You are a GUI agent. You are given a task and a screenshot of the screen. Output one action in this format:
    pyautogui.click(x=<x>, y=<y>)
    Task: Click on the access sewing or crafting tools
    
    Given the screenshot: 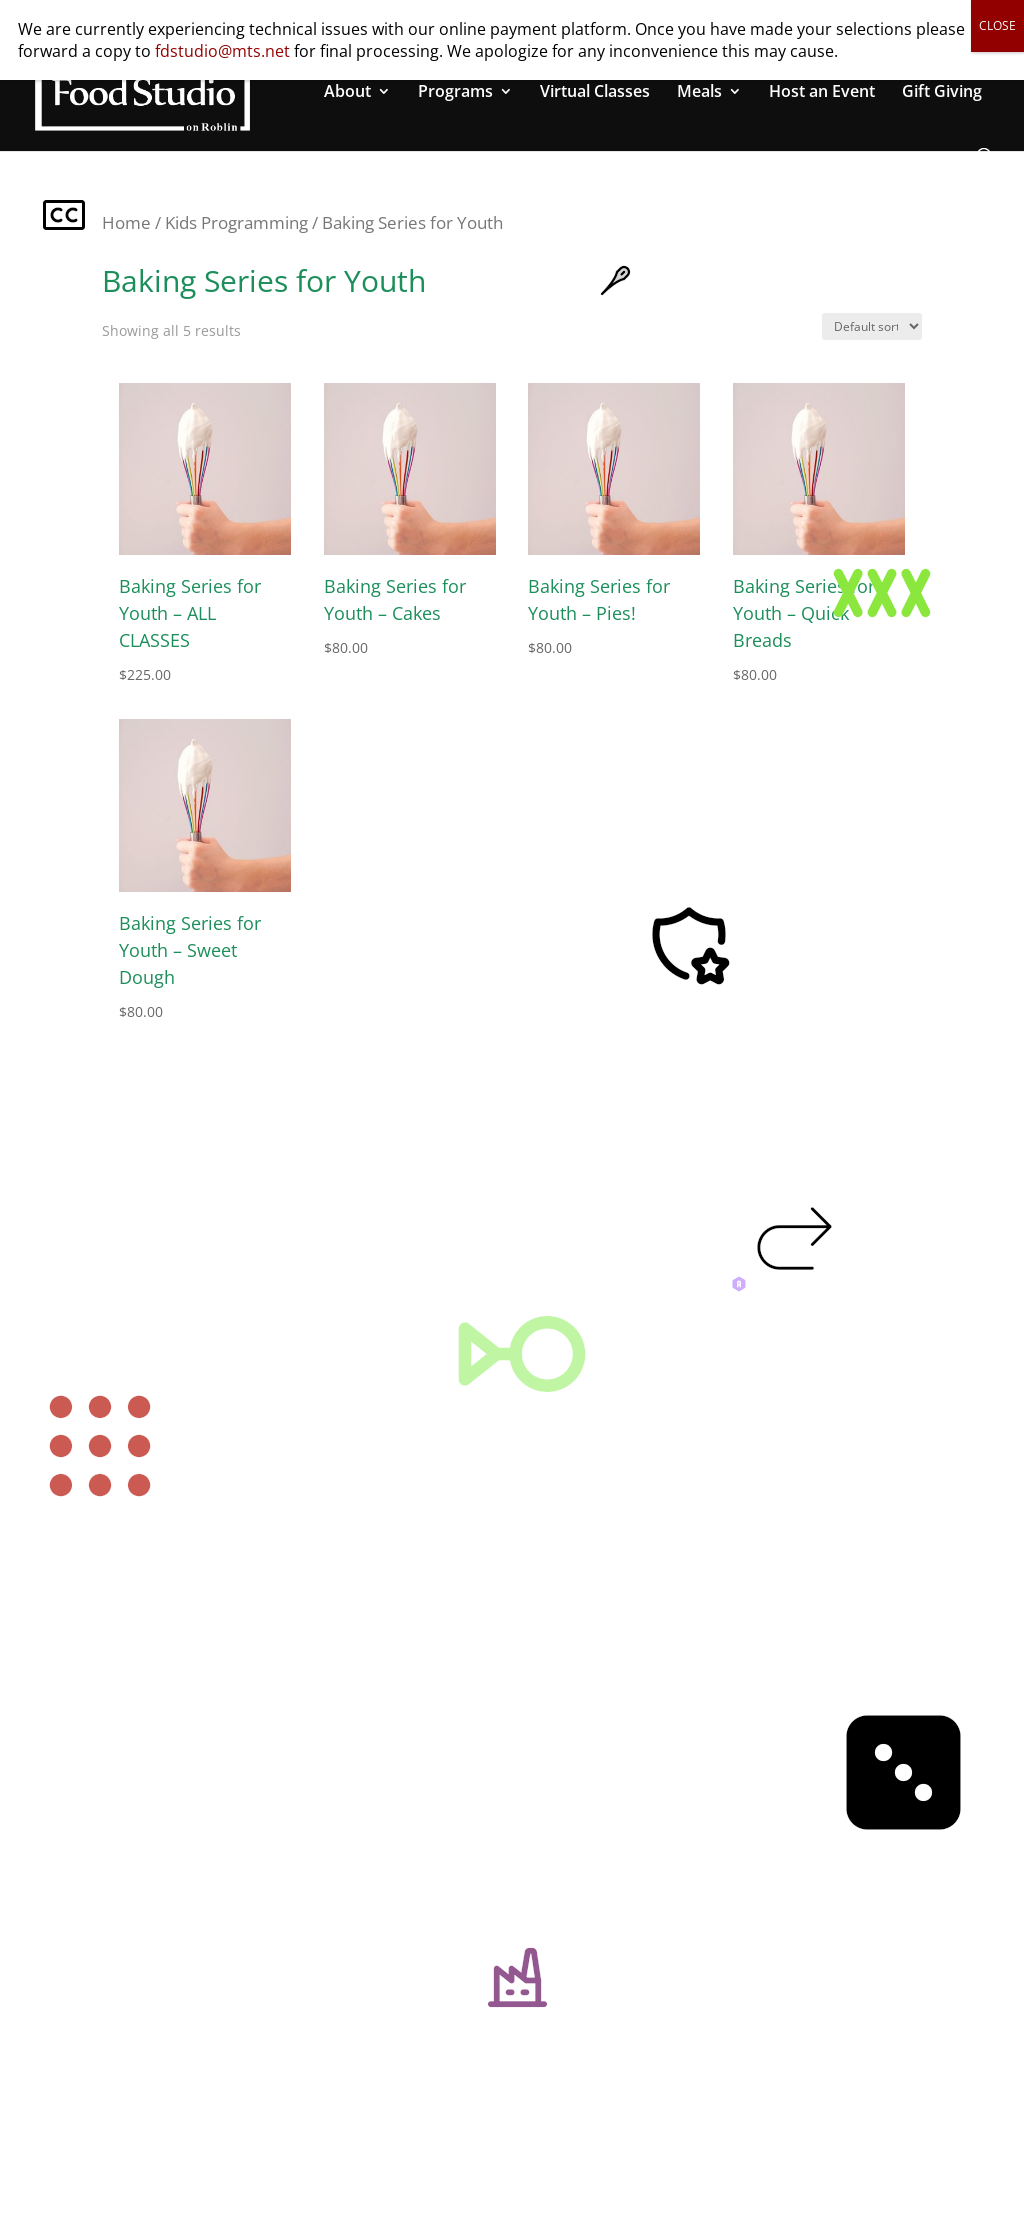 What is the action you would take?
    pyautogui.click(x=615, y=280)
    